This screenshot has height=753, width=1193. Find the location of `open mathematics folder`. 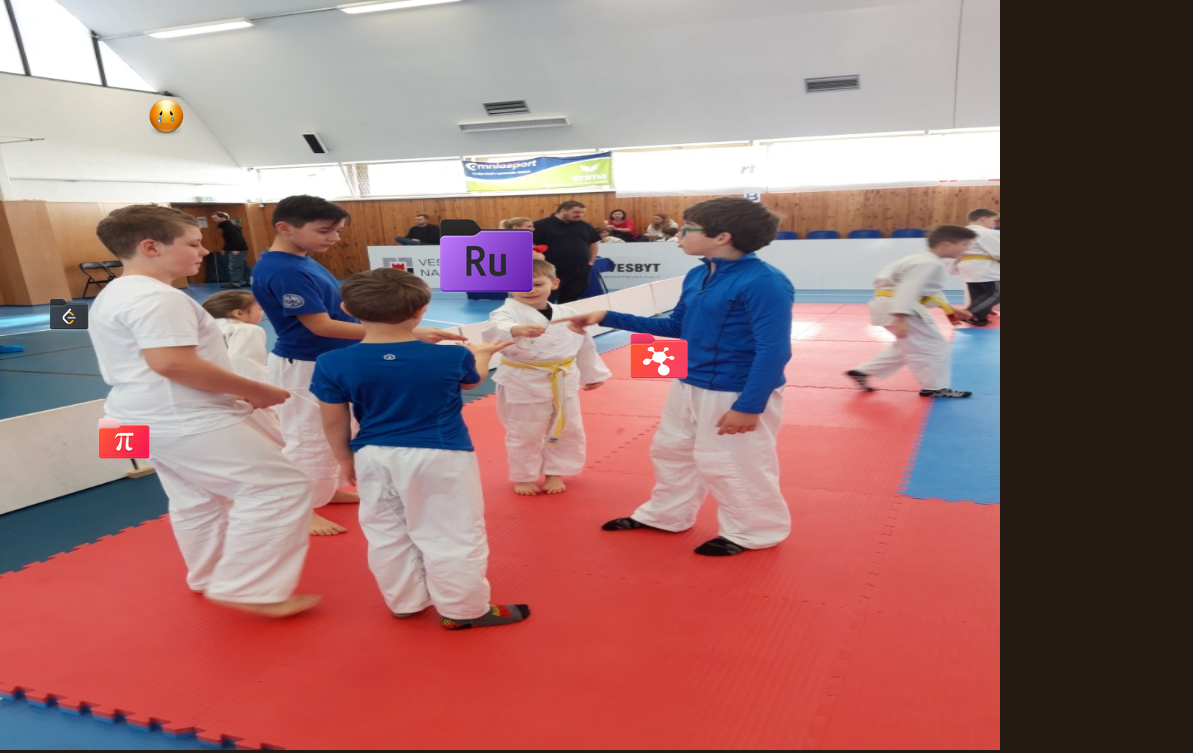

open mathematics folder is located at coordinates (124, 440).